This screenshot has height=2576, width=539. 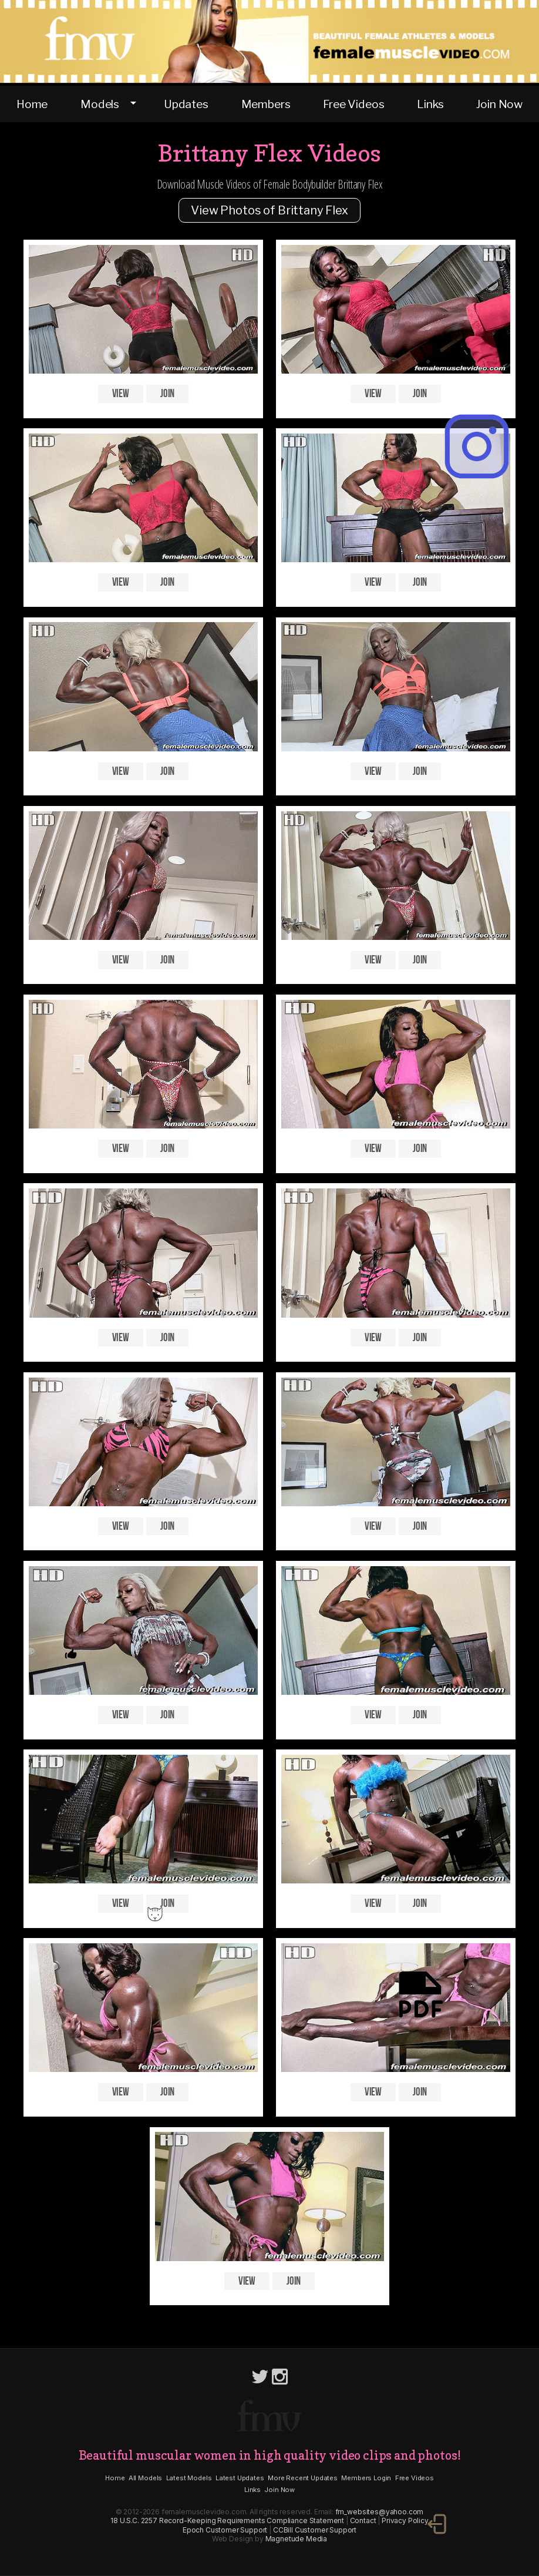 I want to click on open instagram app, so click(x=477, y=446).